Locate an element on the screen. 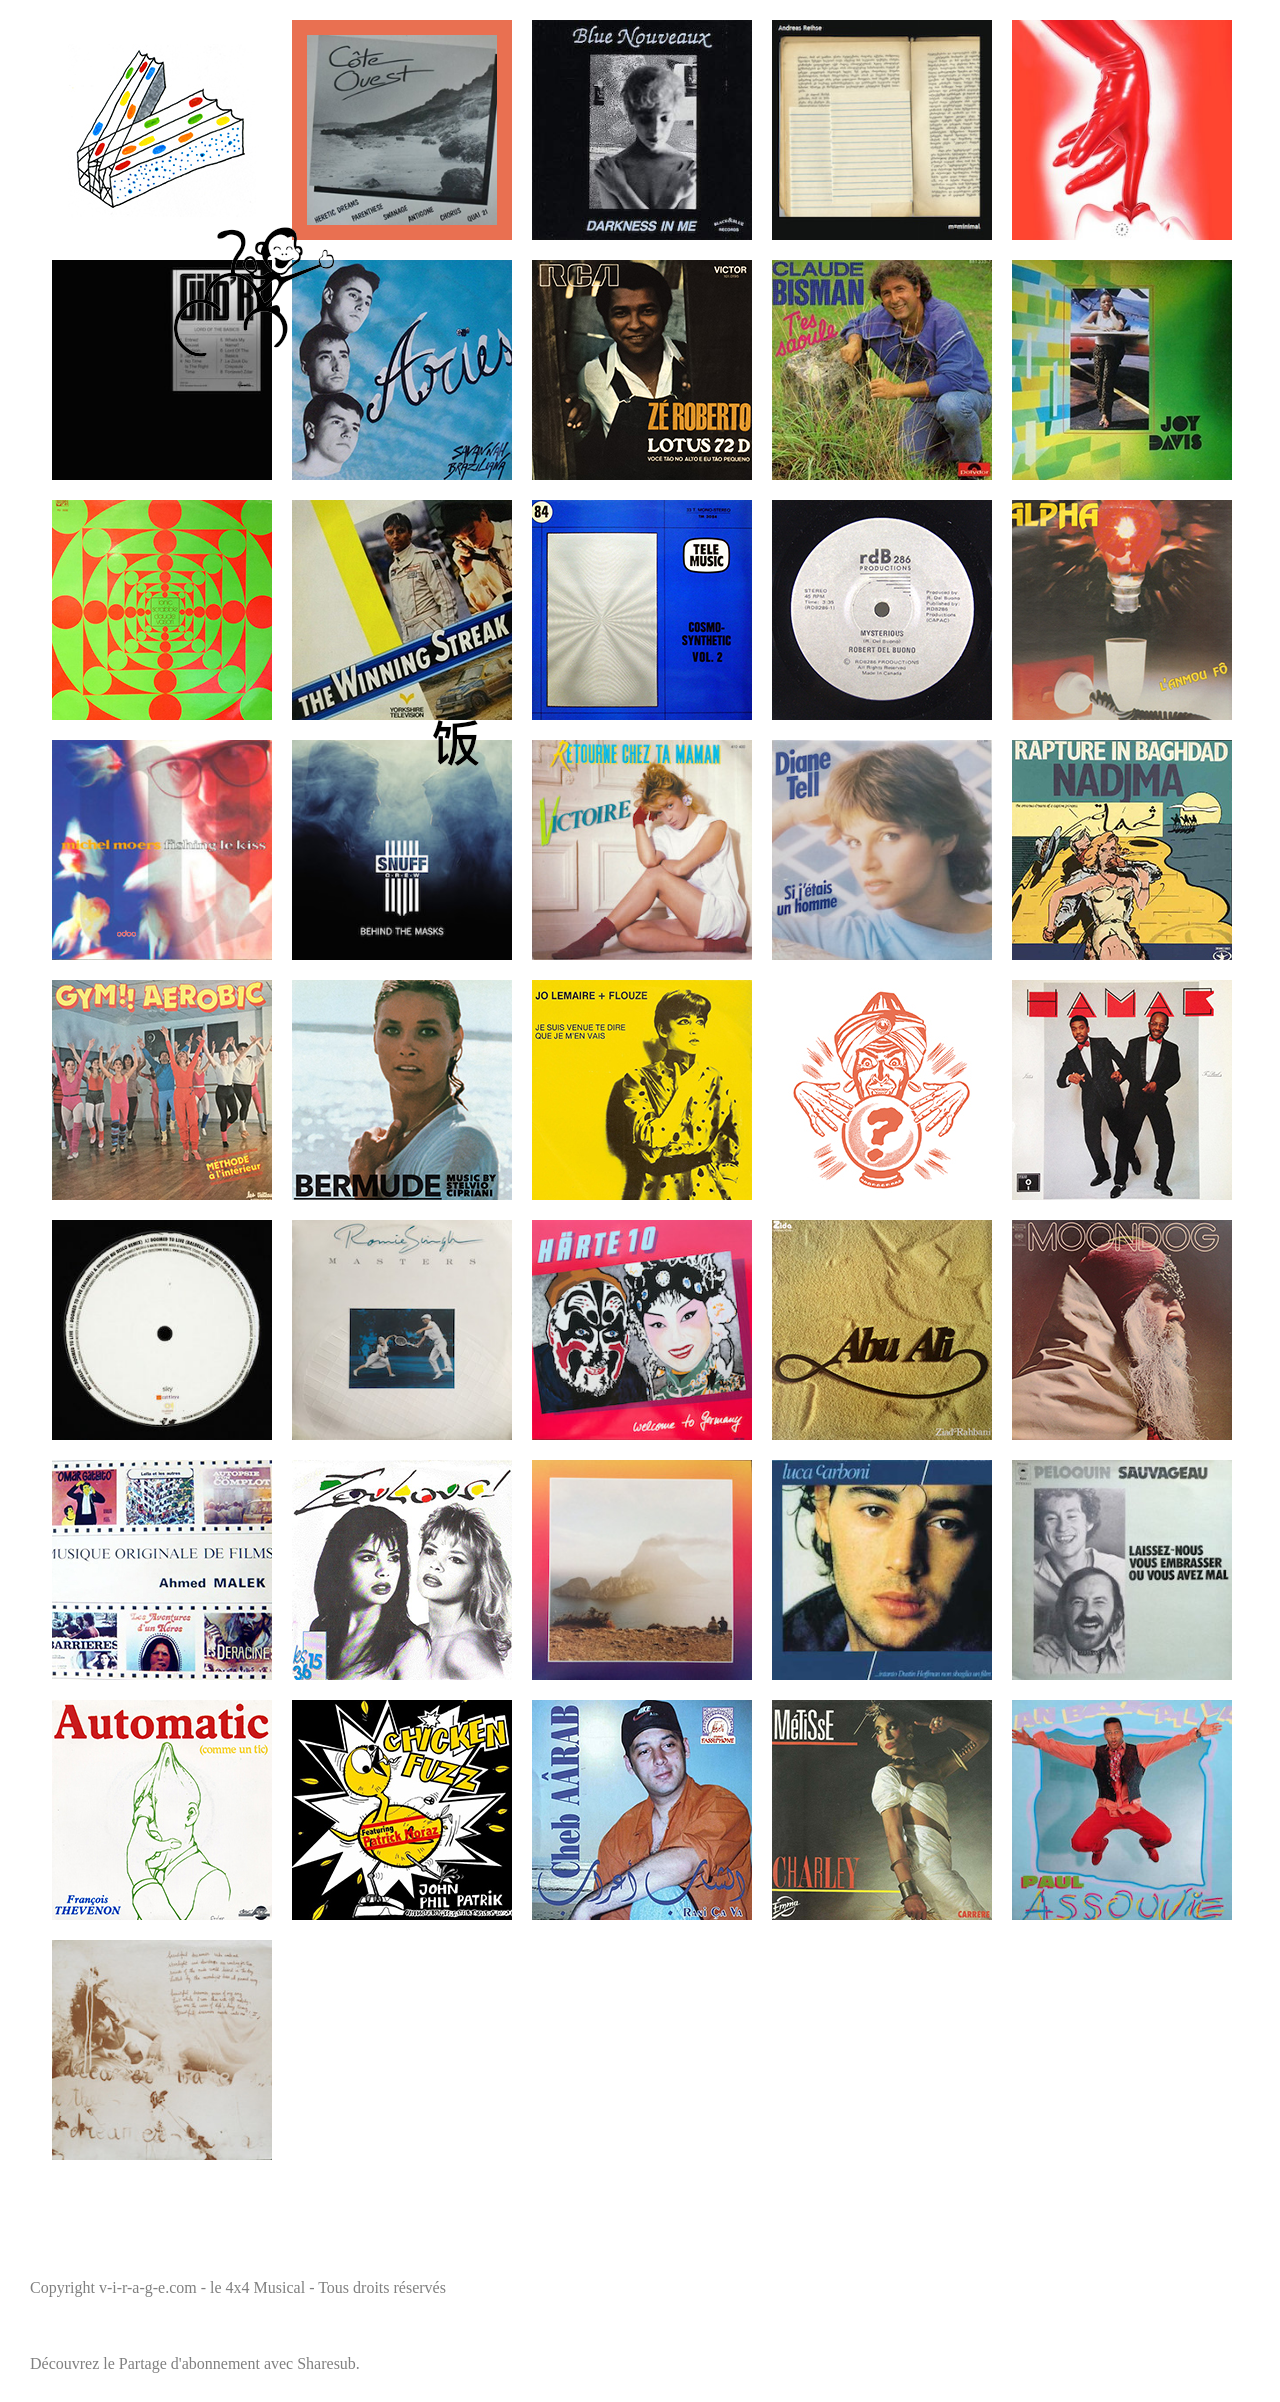  apache cloudstack logo is located at coordinates (254, 292).